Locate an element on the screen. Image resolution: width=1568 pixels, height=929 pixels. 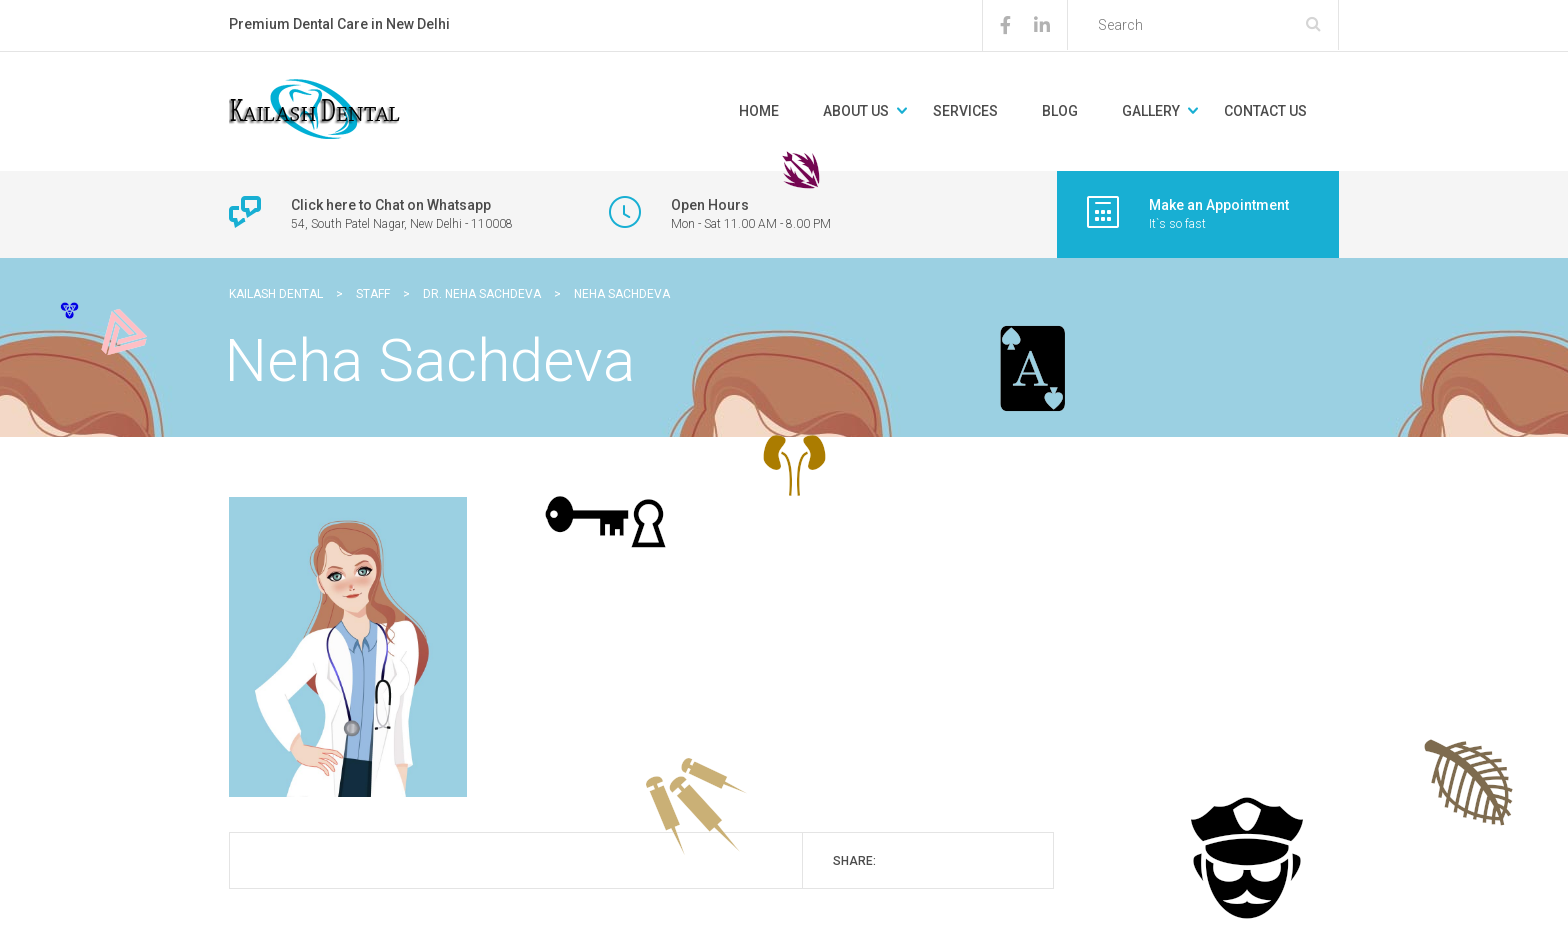
indicates an impossible object or paradox concept is located at coordinates (124, 332).